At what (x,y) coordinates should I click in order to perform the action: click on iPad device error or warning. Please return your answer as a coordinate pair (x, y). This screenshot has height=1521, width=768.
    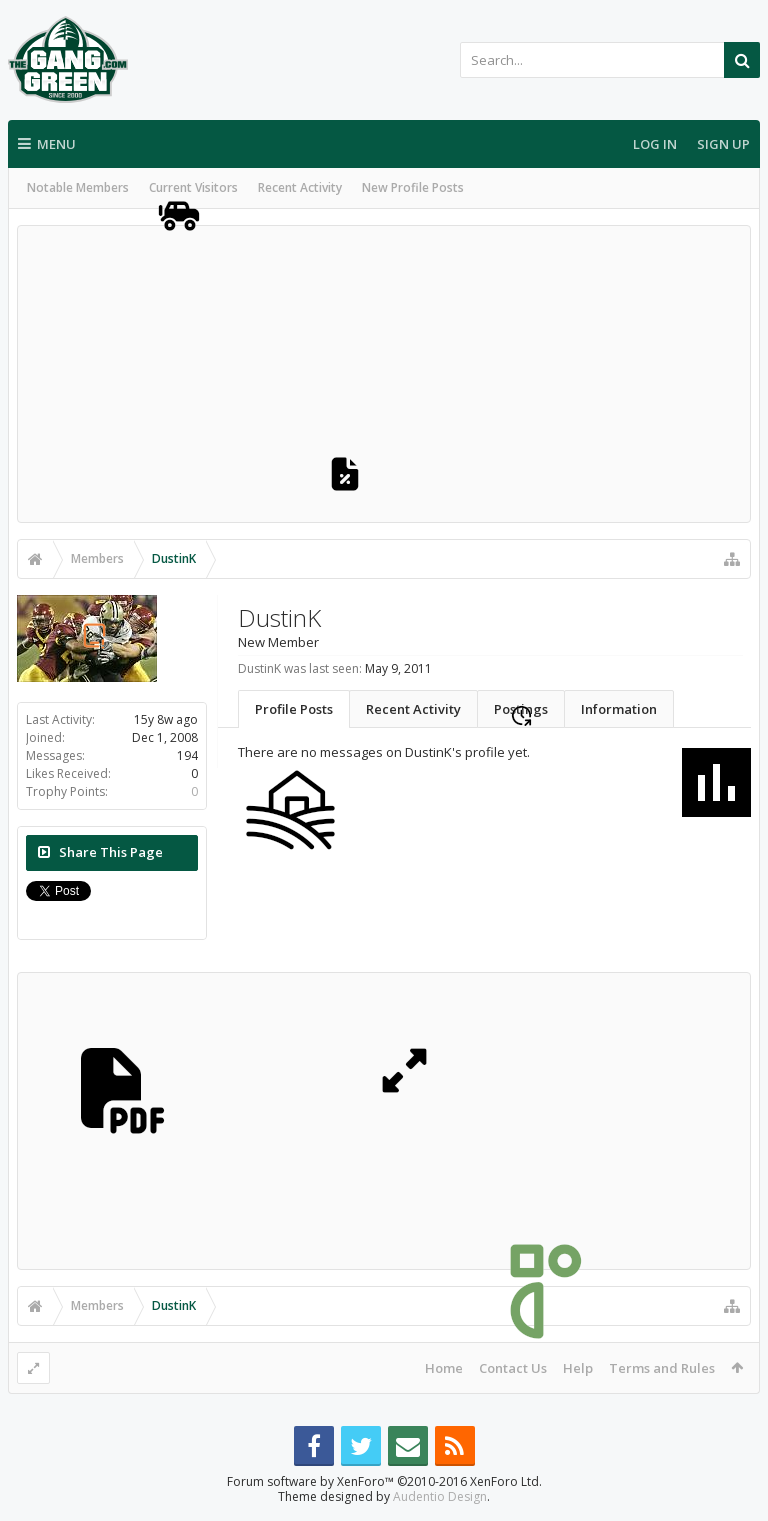
    Looking at the image, I should click on (94, 635).